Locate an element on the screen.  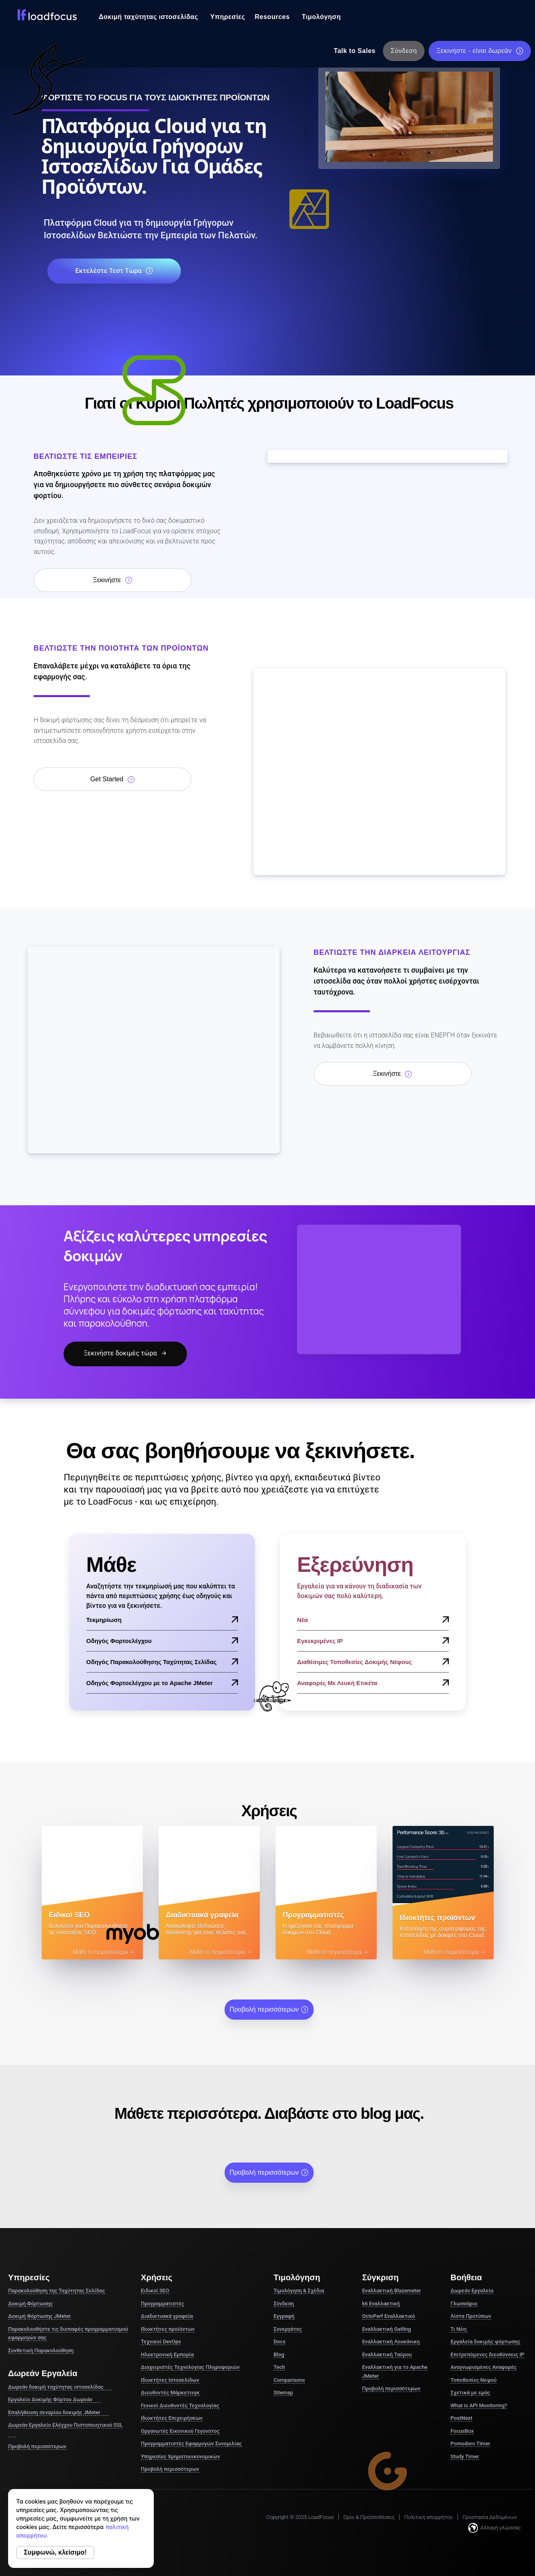
open Affinity Photo application is located at coordinates (309, 209).